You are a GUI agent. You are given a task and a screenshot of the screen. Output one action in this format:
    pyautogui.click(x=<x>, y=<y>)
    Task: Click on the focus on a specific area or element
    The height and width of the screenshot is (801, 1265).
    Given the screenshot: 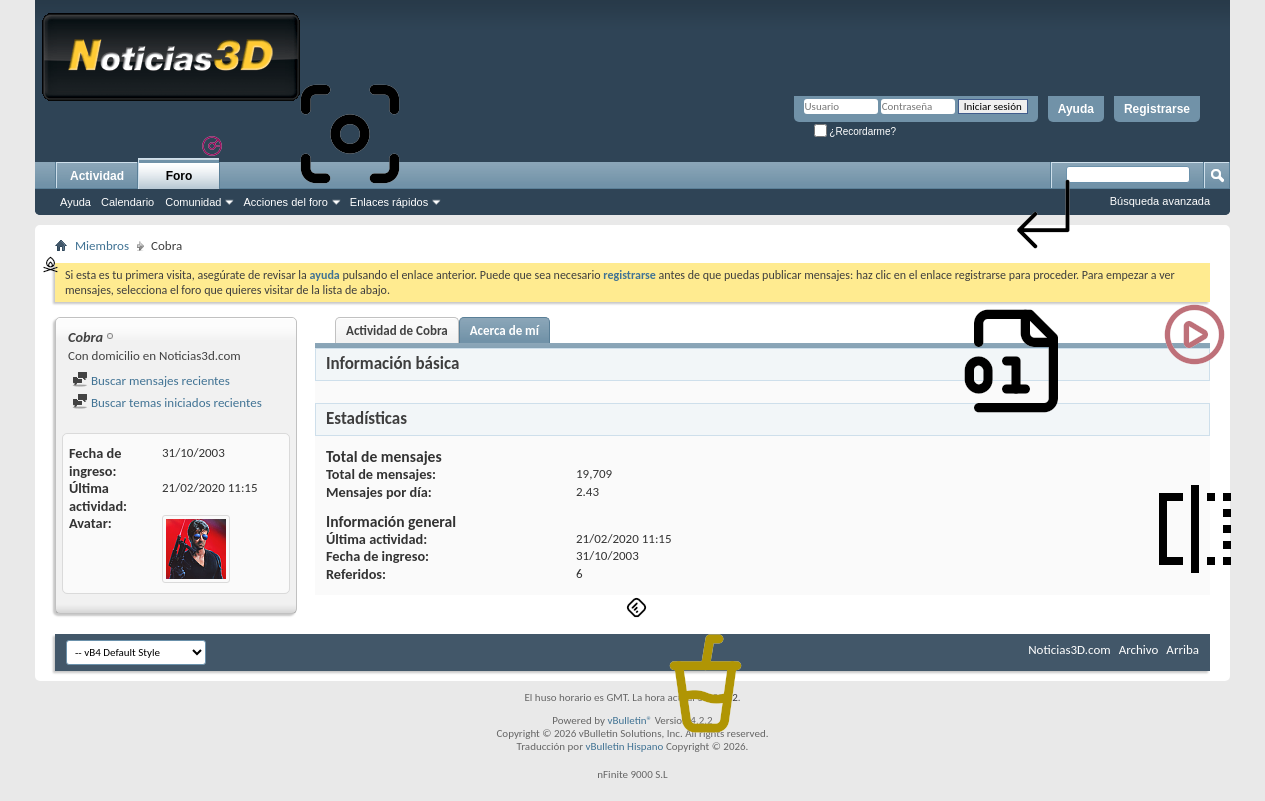 What is the action you would take?
    pyautogui.click(x=350, y=134)
    